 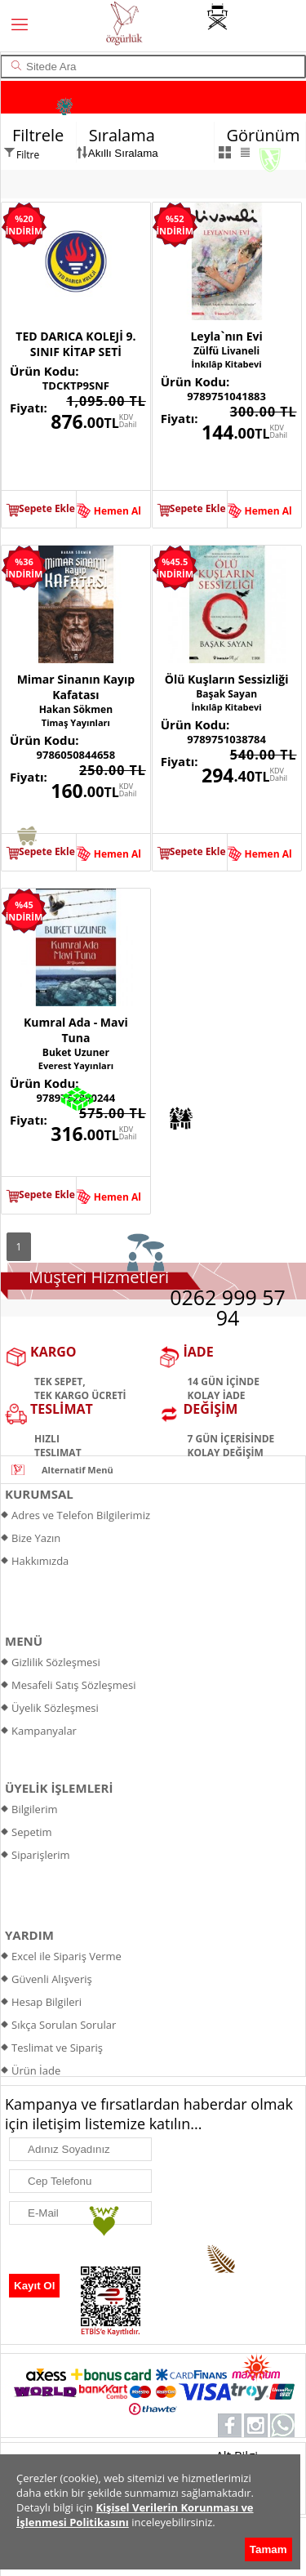 I want to click on access director or creator mode, so click(x=217, y=16).